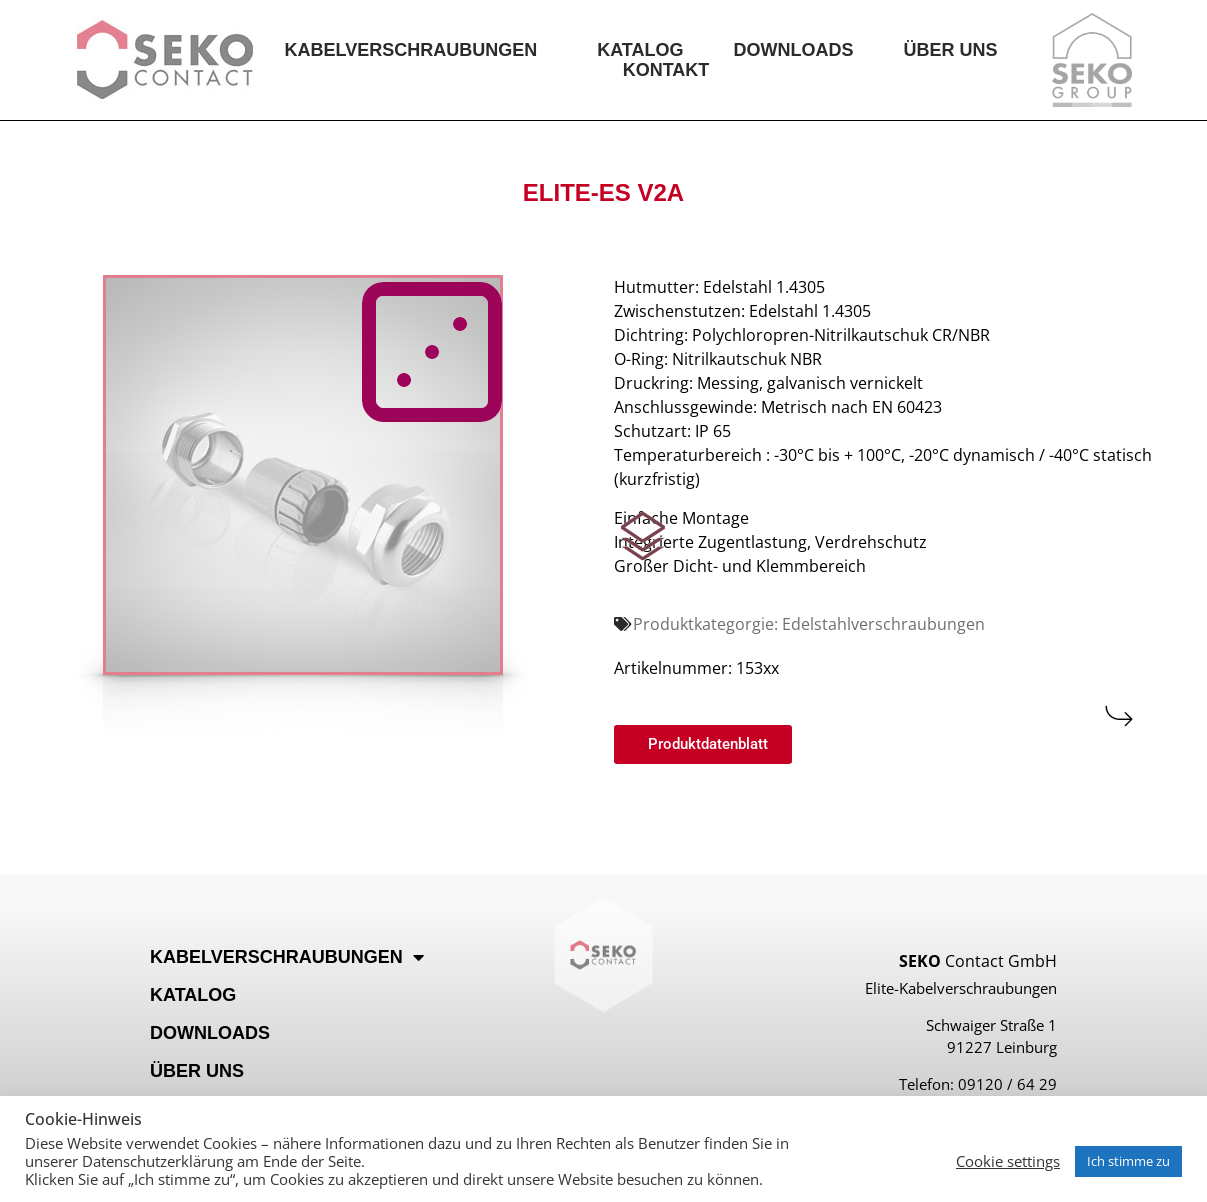  I want to click on randomize or shuffle content, so click(432, 352).